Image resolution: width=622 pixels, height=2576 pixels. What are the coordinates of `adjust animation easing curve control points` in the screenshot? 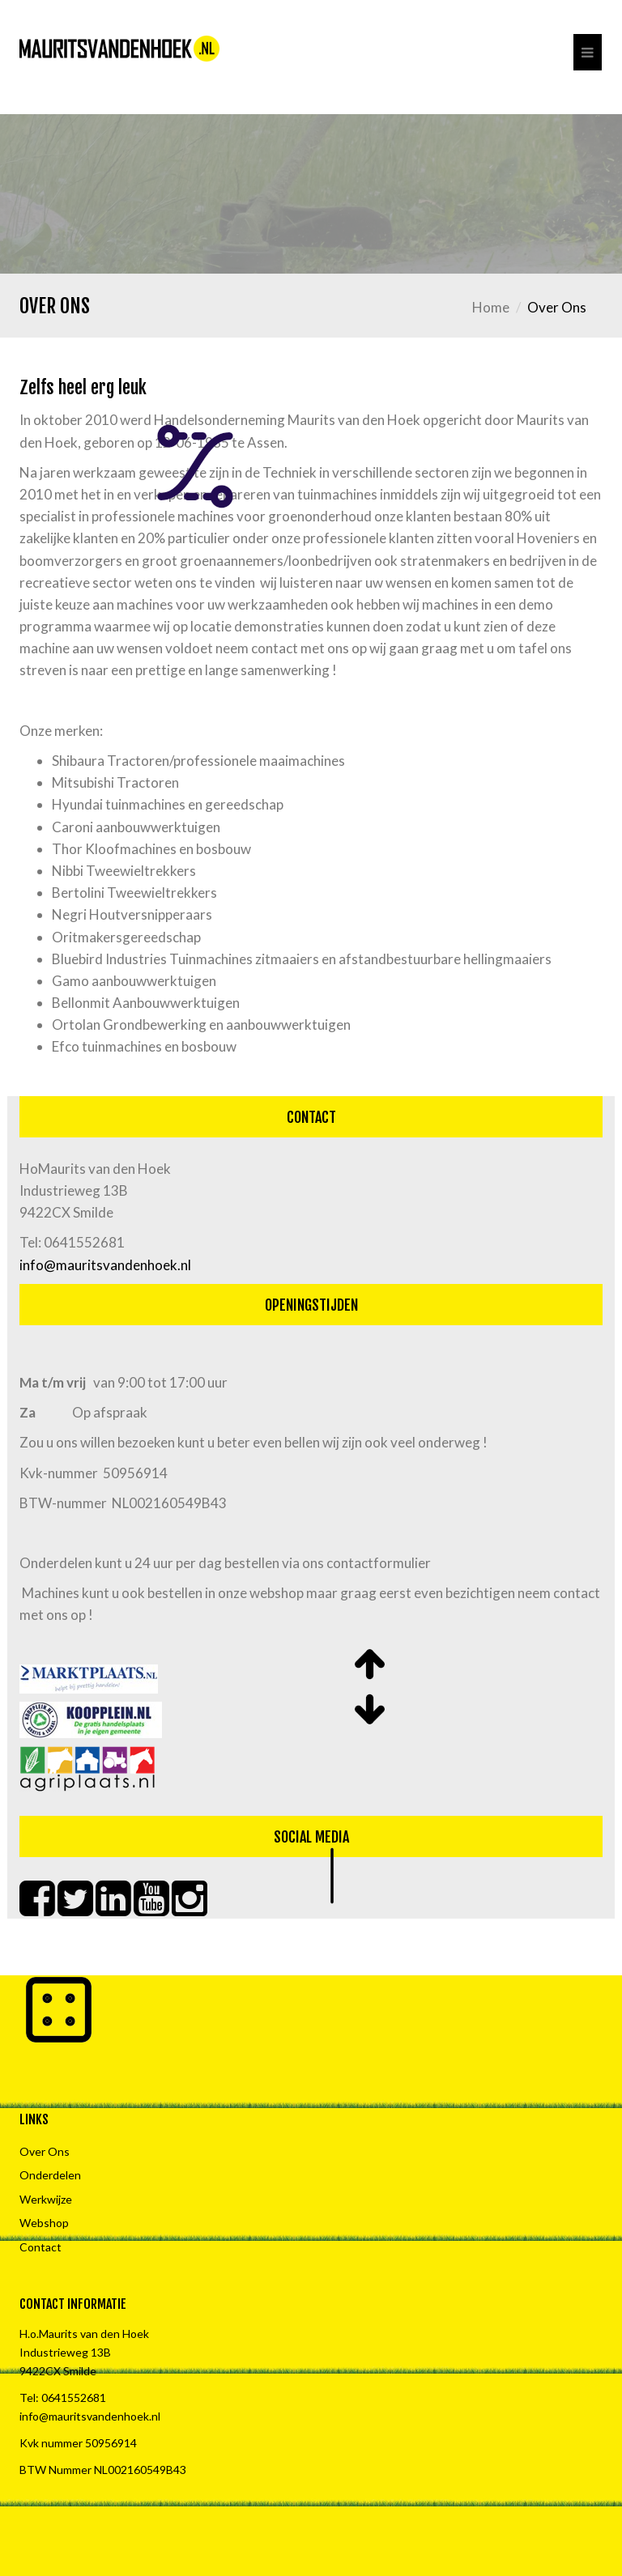 It's located at (195, 466).